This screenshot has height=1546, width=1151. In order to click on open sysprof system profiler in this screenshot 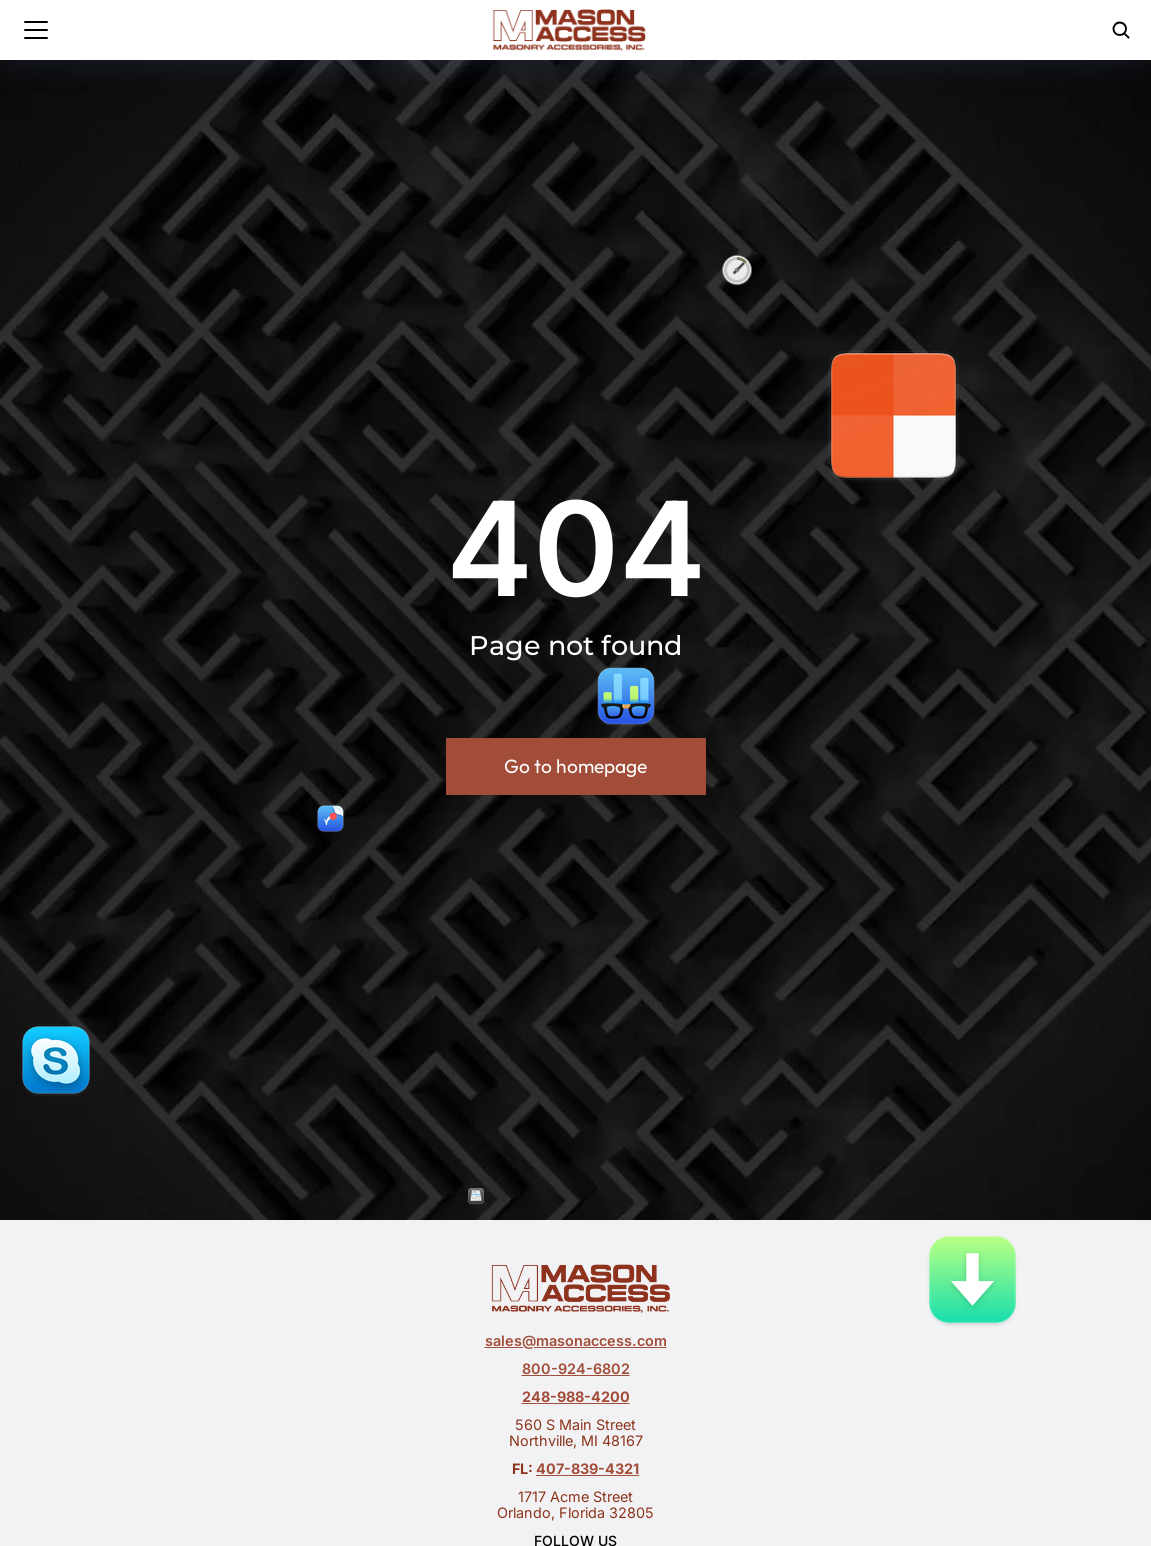, I will do `click(737, 270)`.